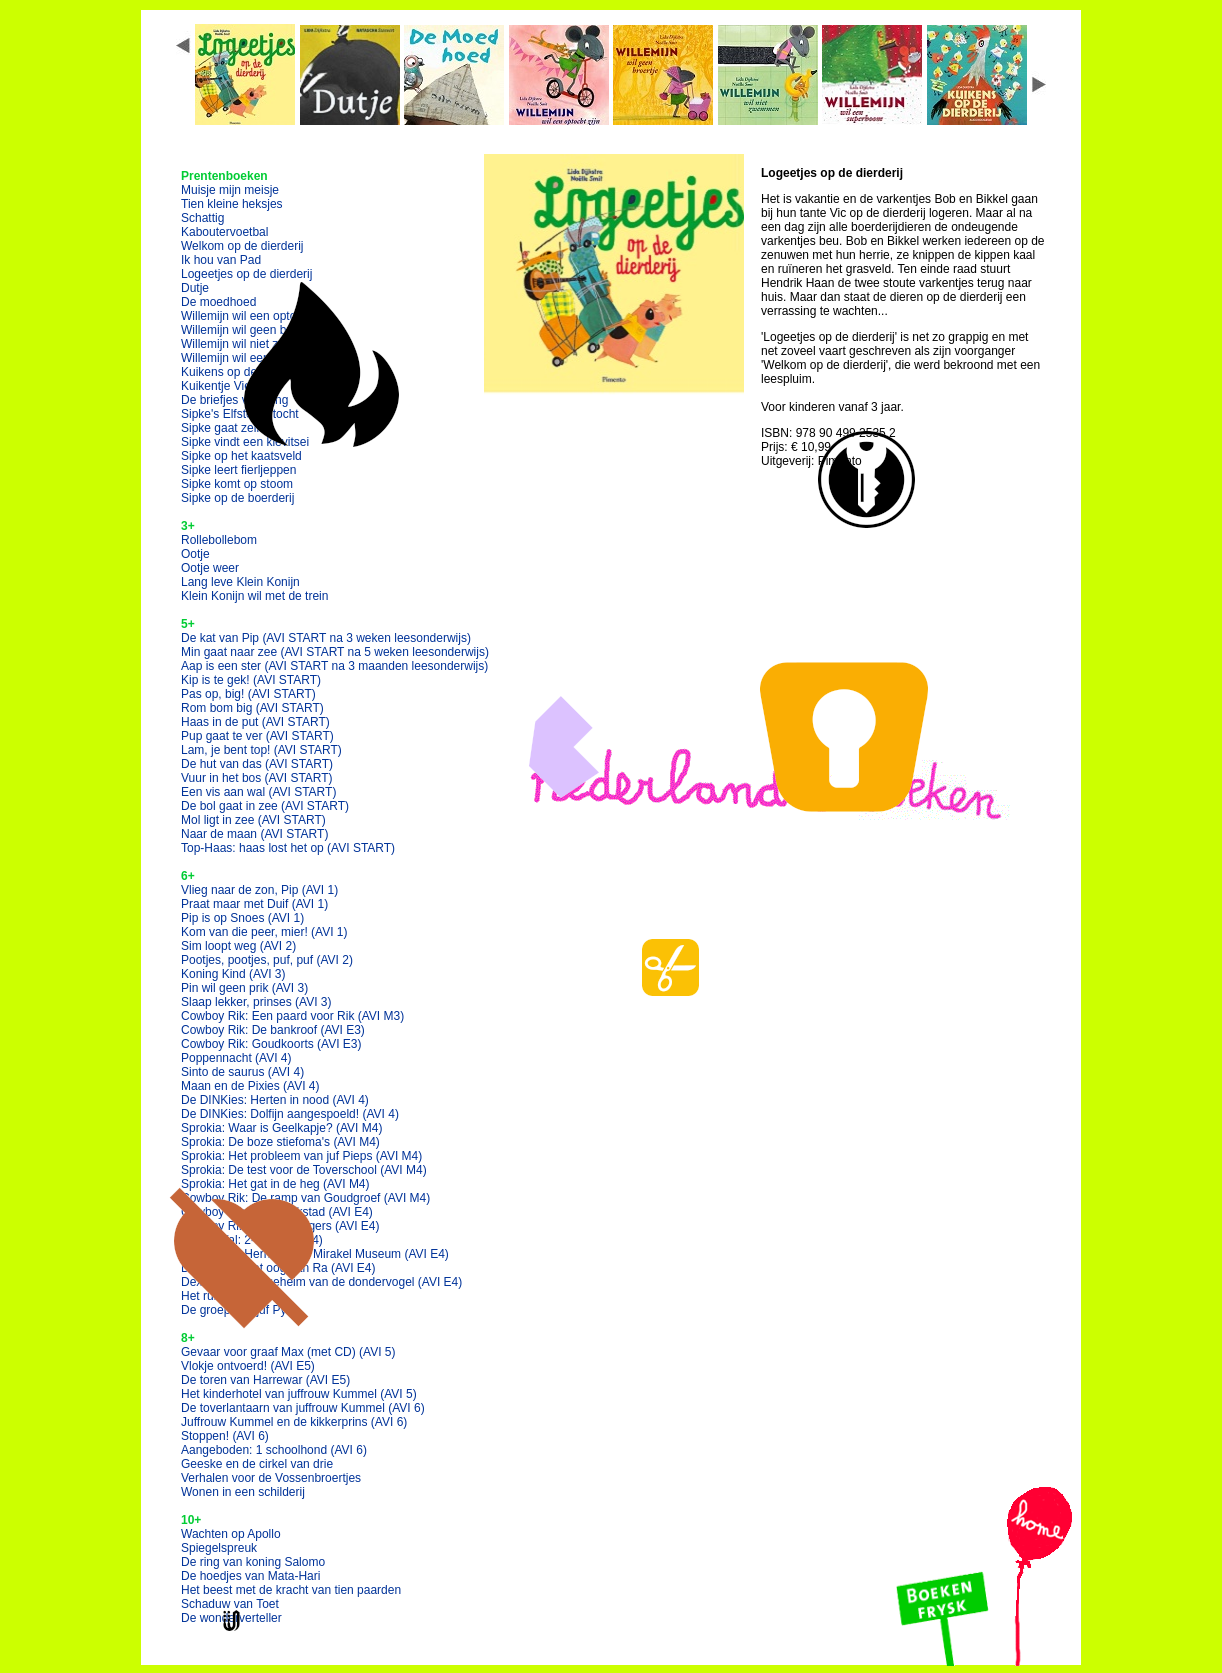  I want to click on bulma CSS framework logo, so click(564, 747).